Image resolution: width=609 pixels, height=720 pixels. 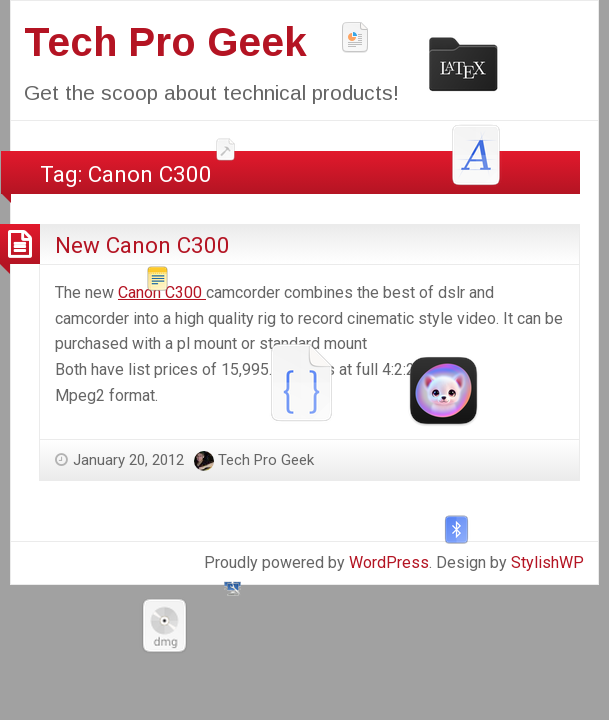 I want to click on access network and connection settings, so click(x=232, y=588).